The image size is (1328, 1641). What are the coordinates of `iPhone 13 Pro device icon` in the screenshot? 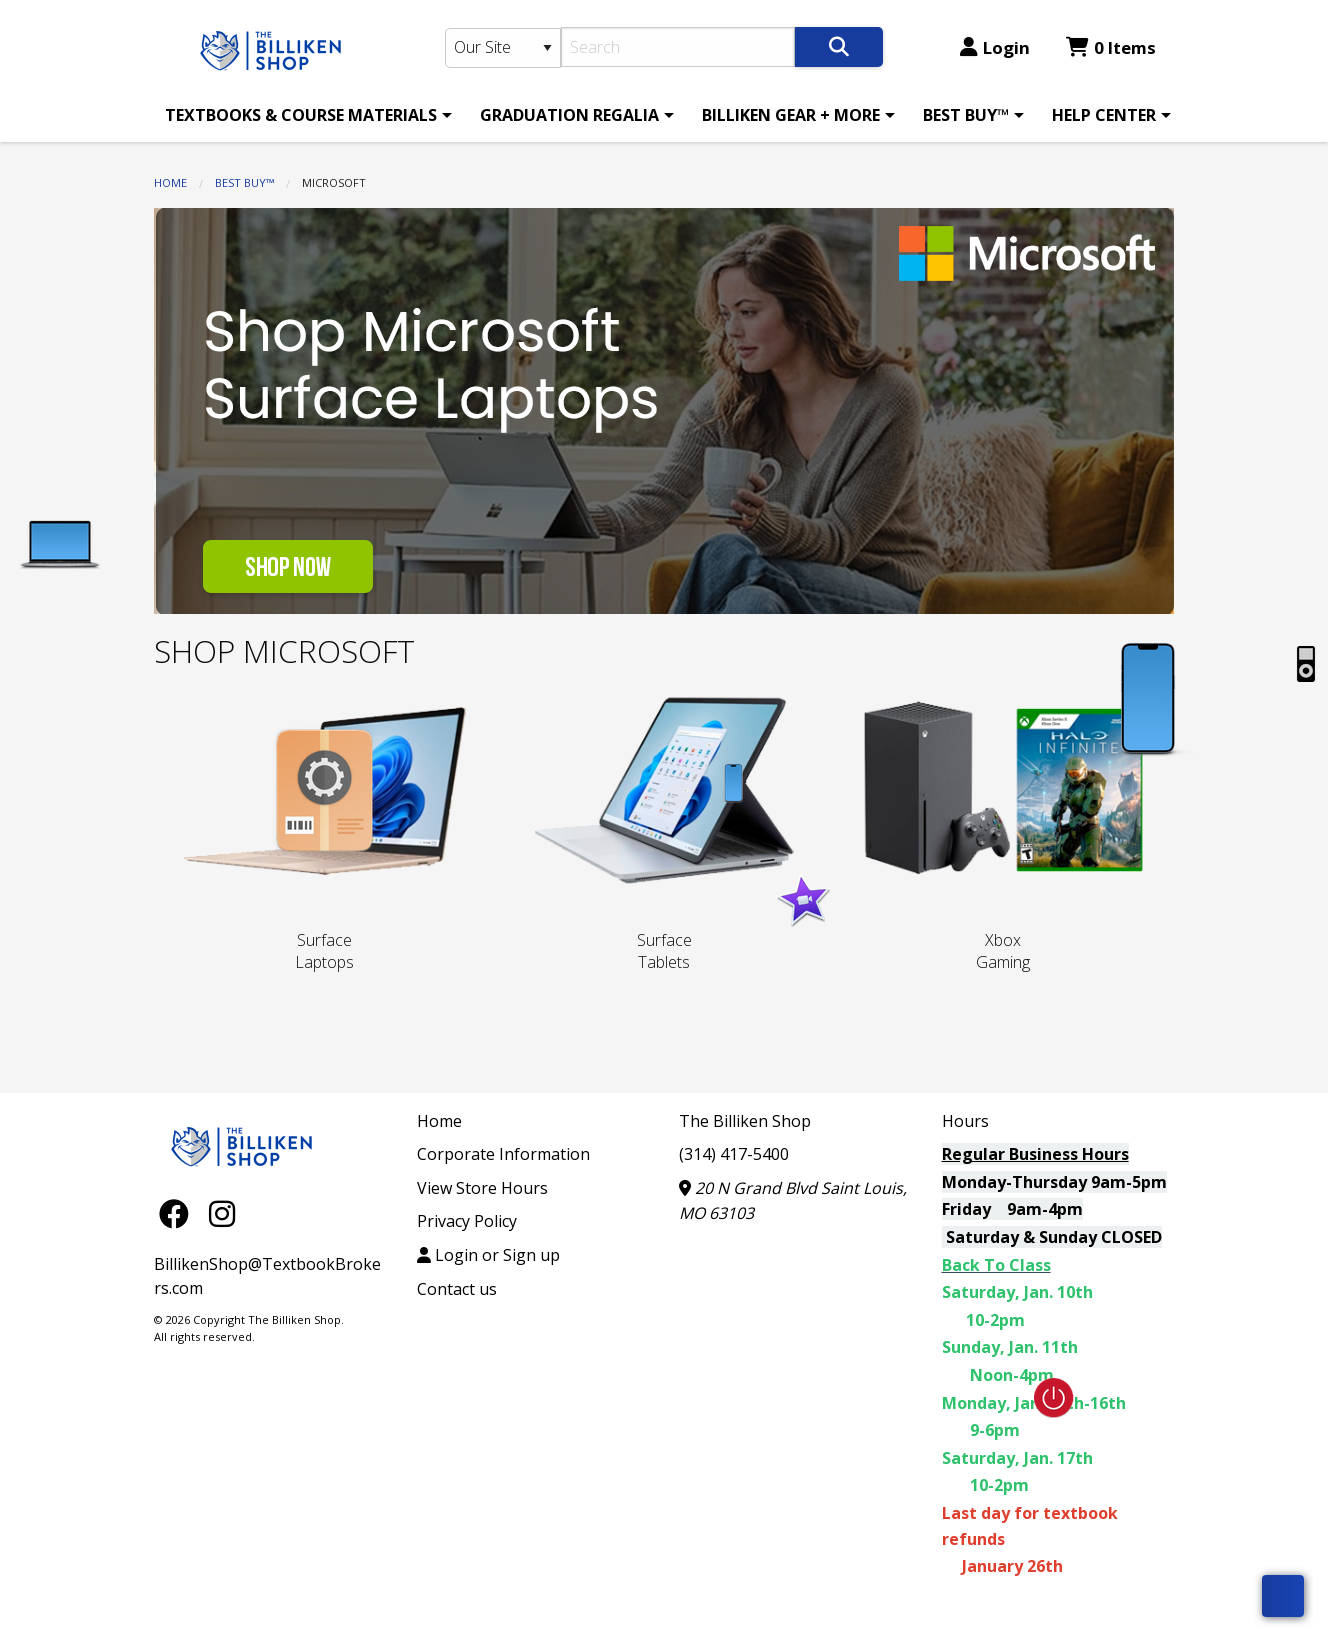 It's located at (1148, 700).